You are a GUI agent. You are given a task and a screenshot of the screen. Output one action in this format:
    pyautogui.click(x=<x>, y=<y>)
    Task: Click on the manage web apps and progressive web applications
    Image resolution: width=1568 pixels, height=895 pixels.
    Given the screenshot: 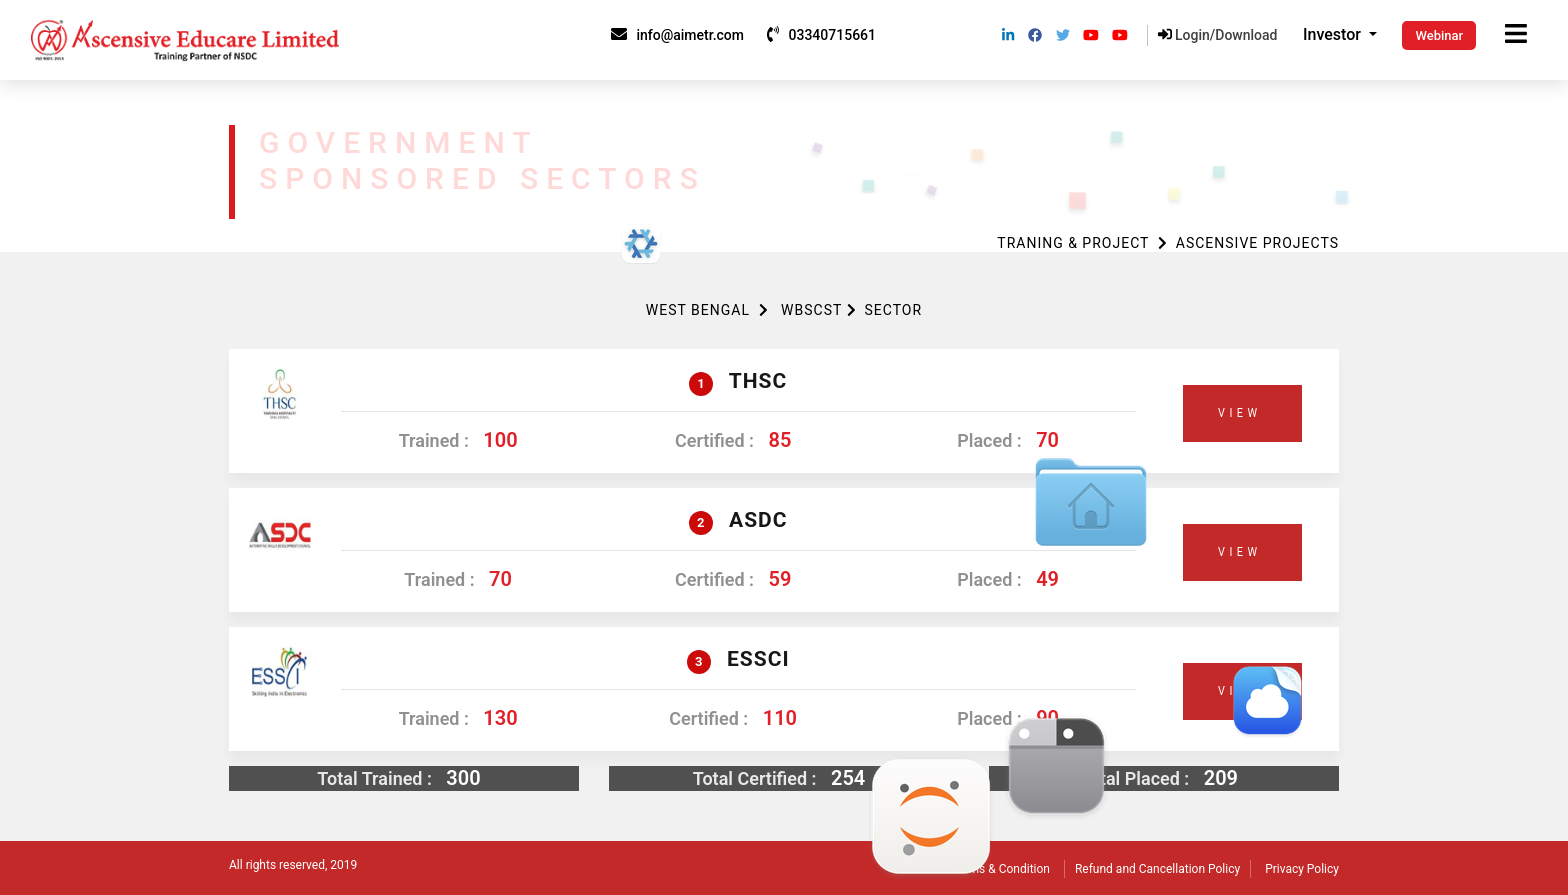 What is the action you would take?
    pyautogui.click(x=1267, y=700)
    